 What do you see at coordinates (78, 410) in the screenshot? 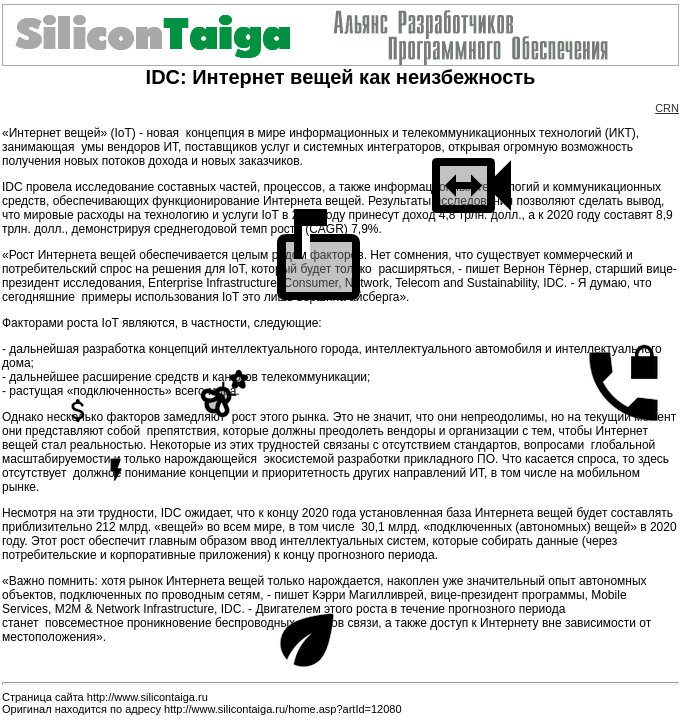
I see `view or manage payment options` at bounding box center [78, 410].